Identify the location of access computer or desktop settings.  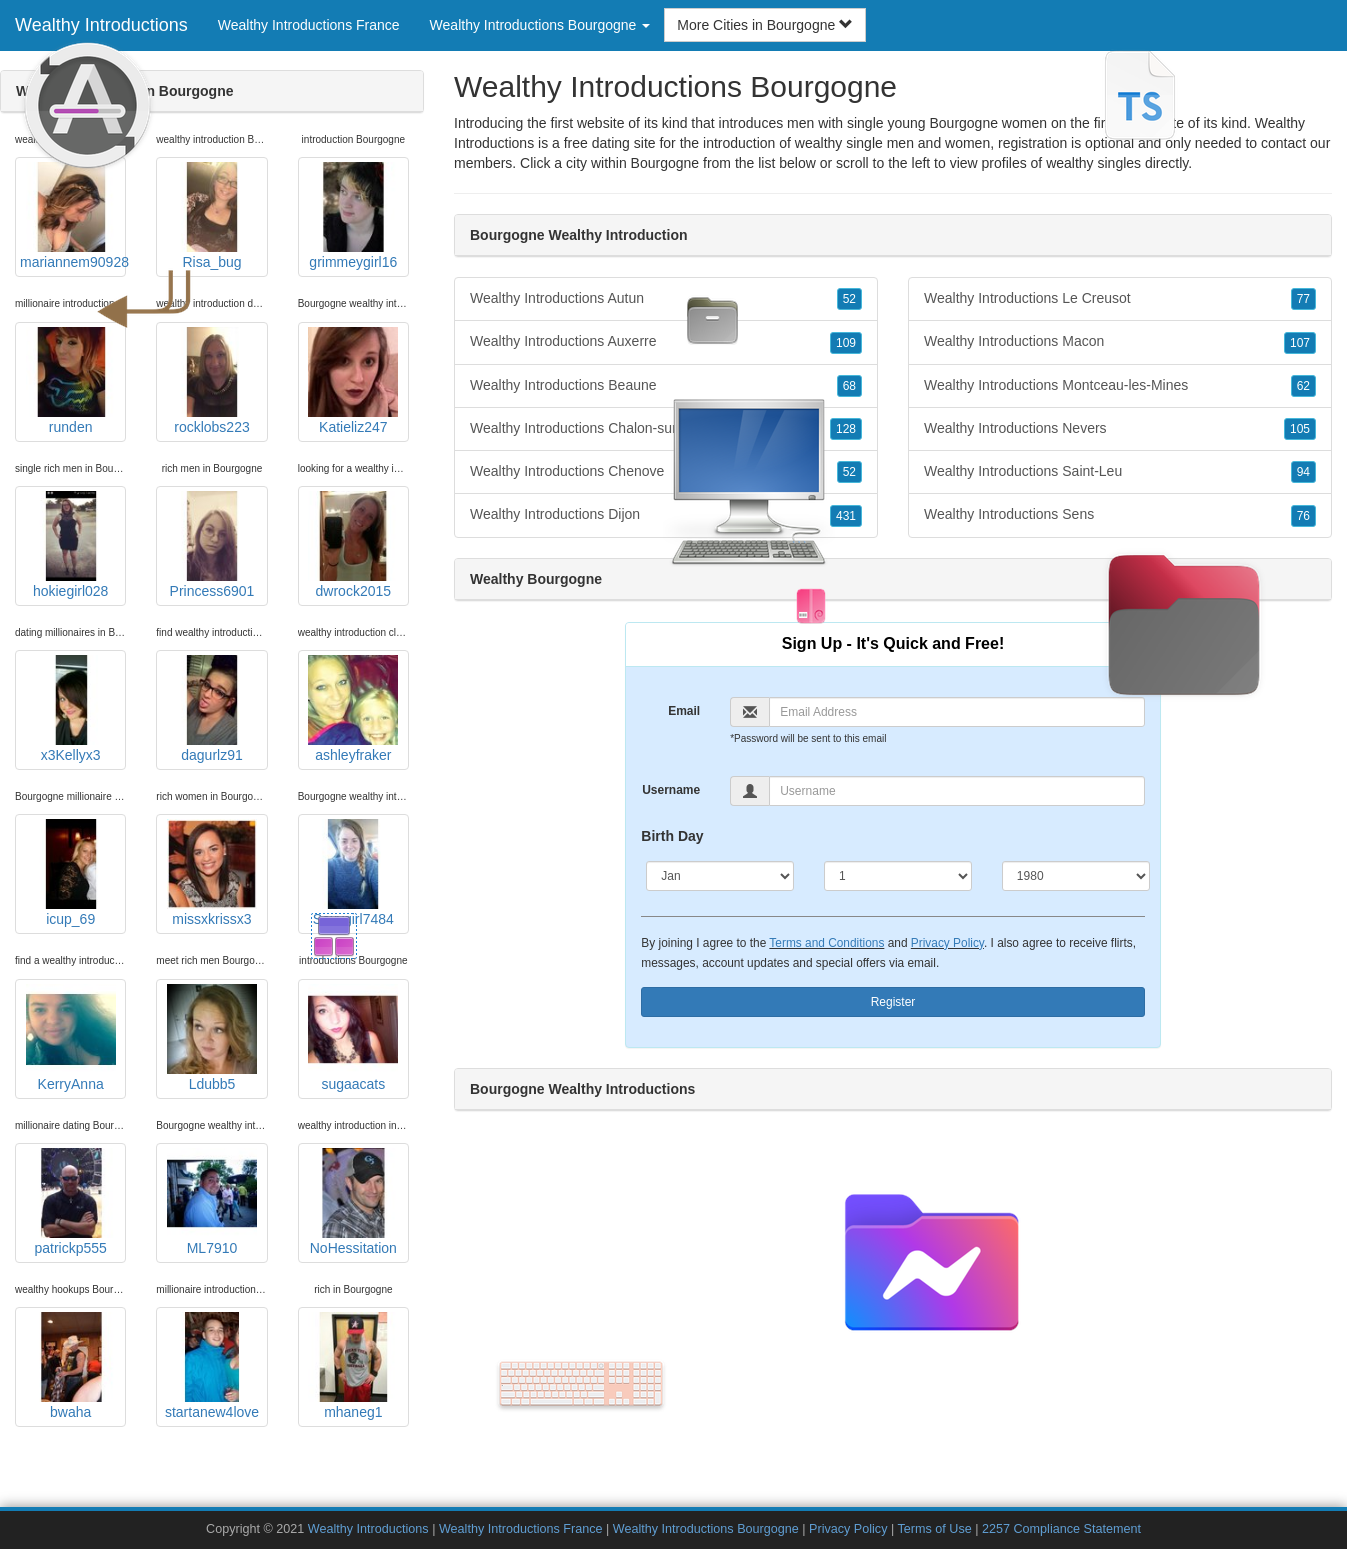
(749, 484).